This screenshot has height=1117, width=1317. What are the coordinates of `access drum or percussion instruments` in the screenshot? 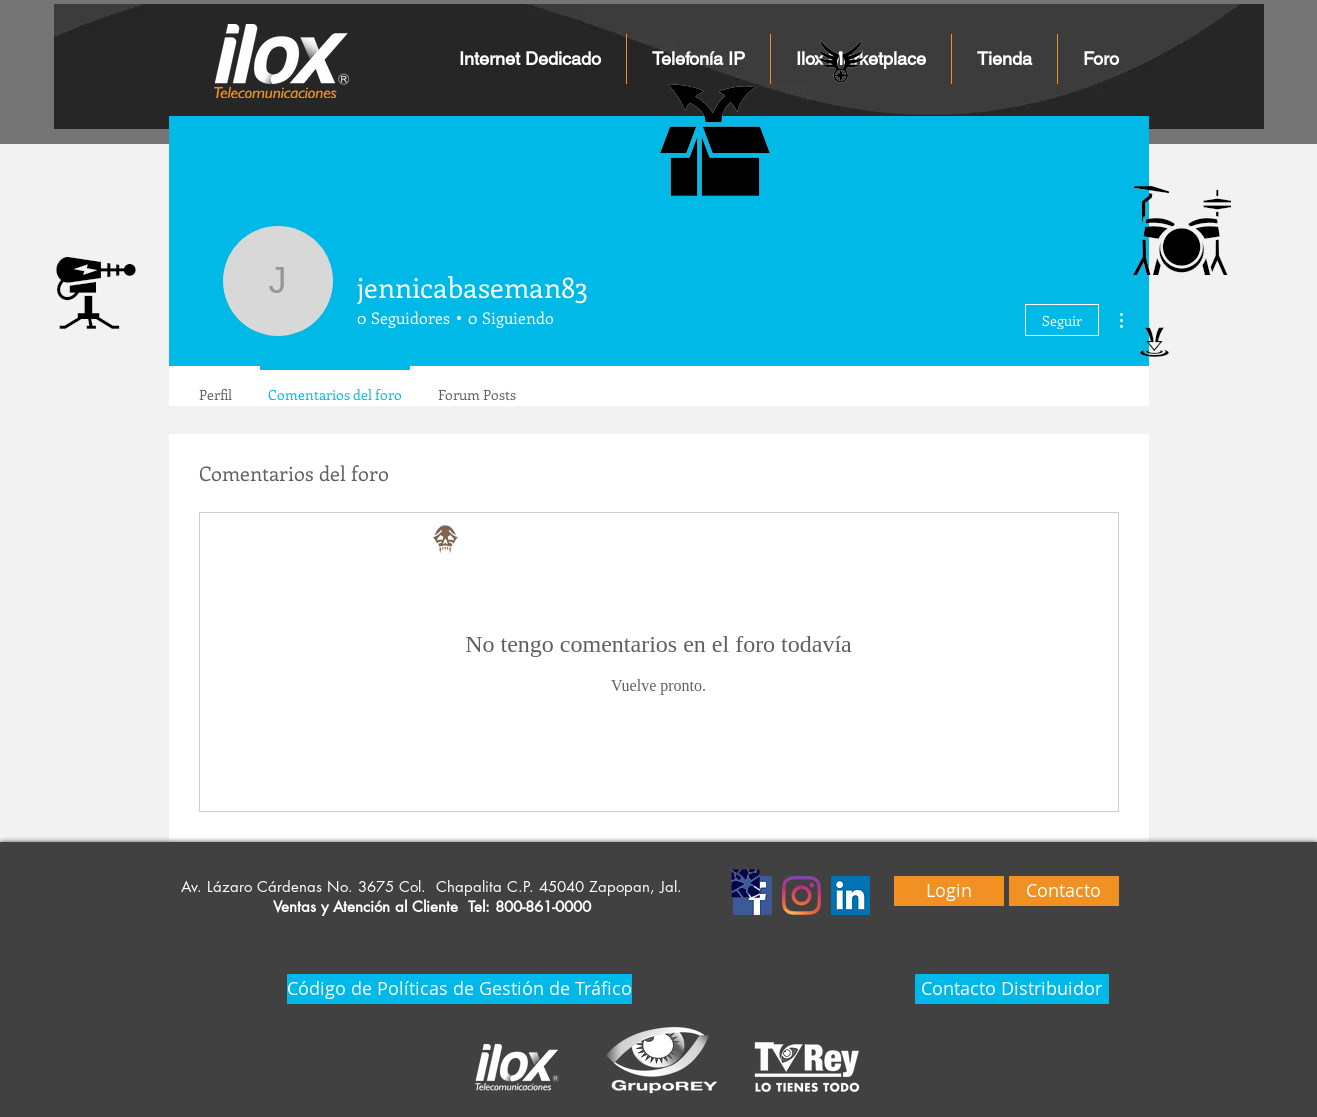 It's located at (1182, 227).